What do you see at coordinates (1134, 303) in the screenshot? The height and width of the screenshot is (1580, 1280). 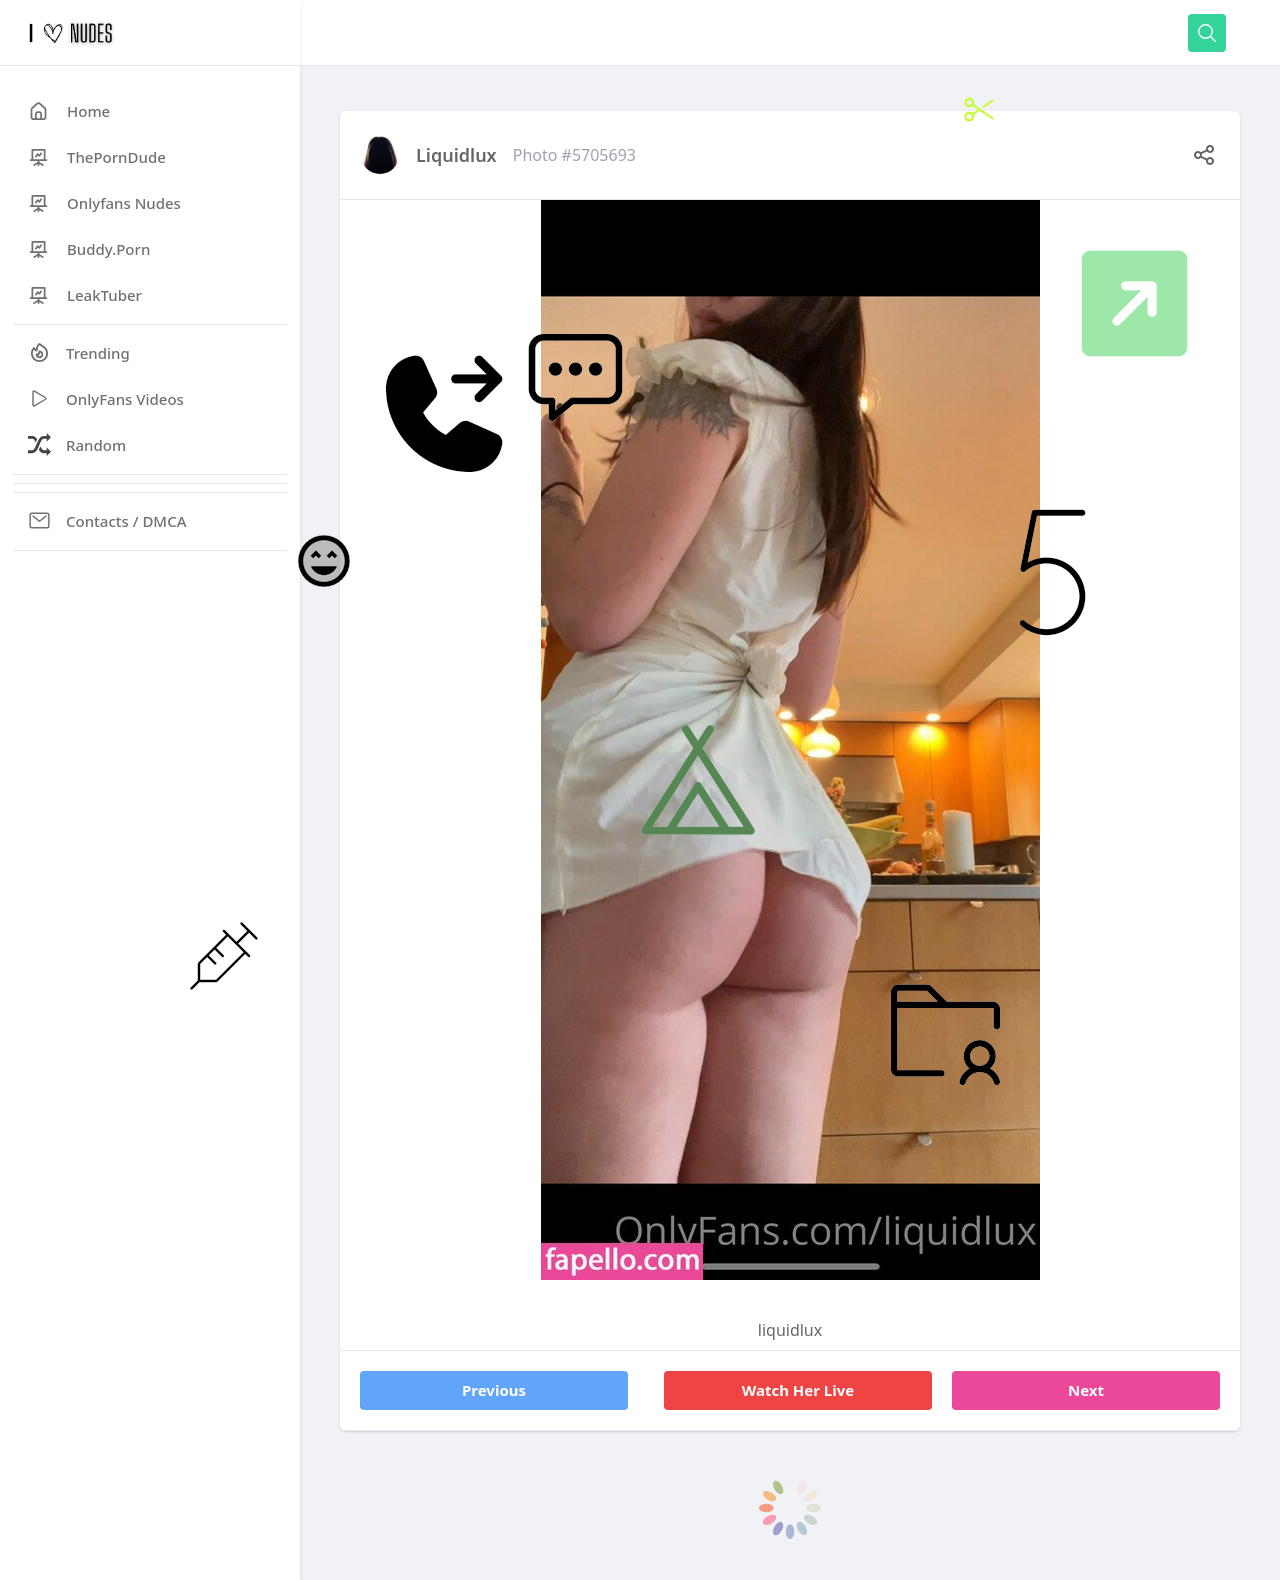 I see `open link in new tab or window` at bounding box center [1134, 303].